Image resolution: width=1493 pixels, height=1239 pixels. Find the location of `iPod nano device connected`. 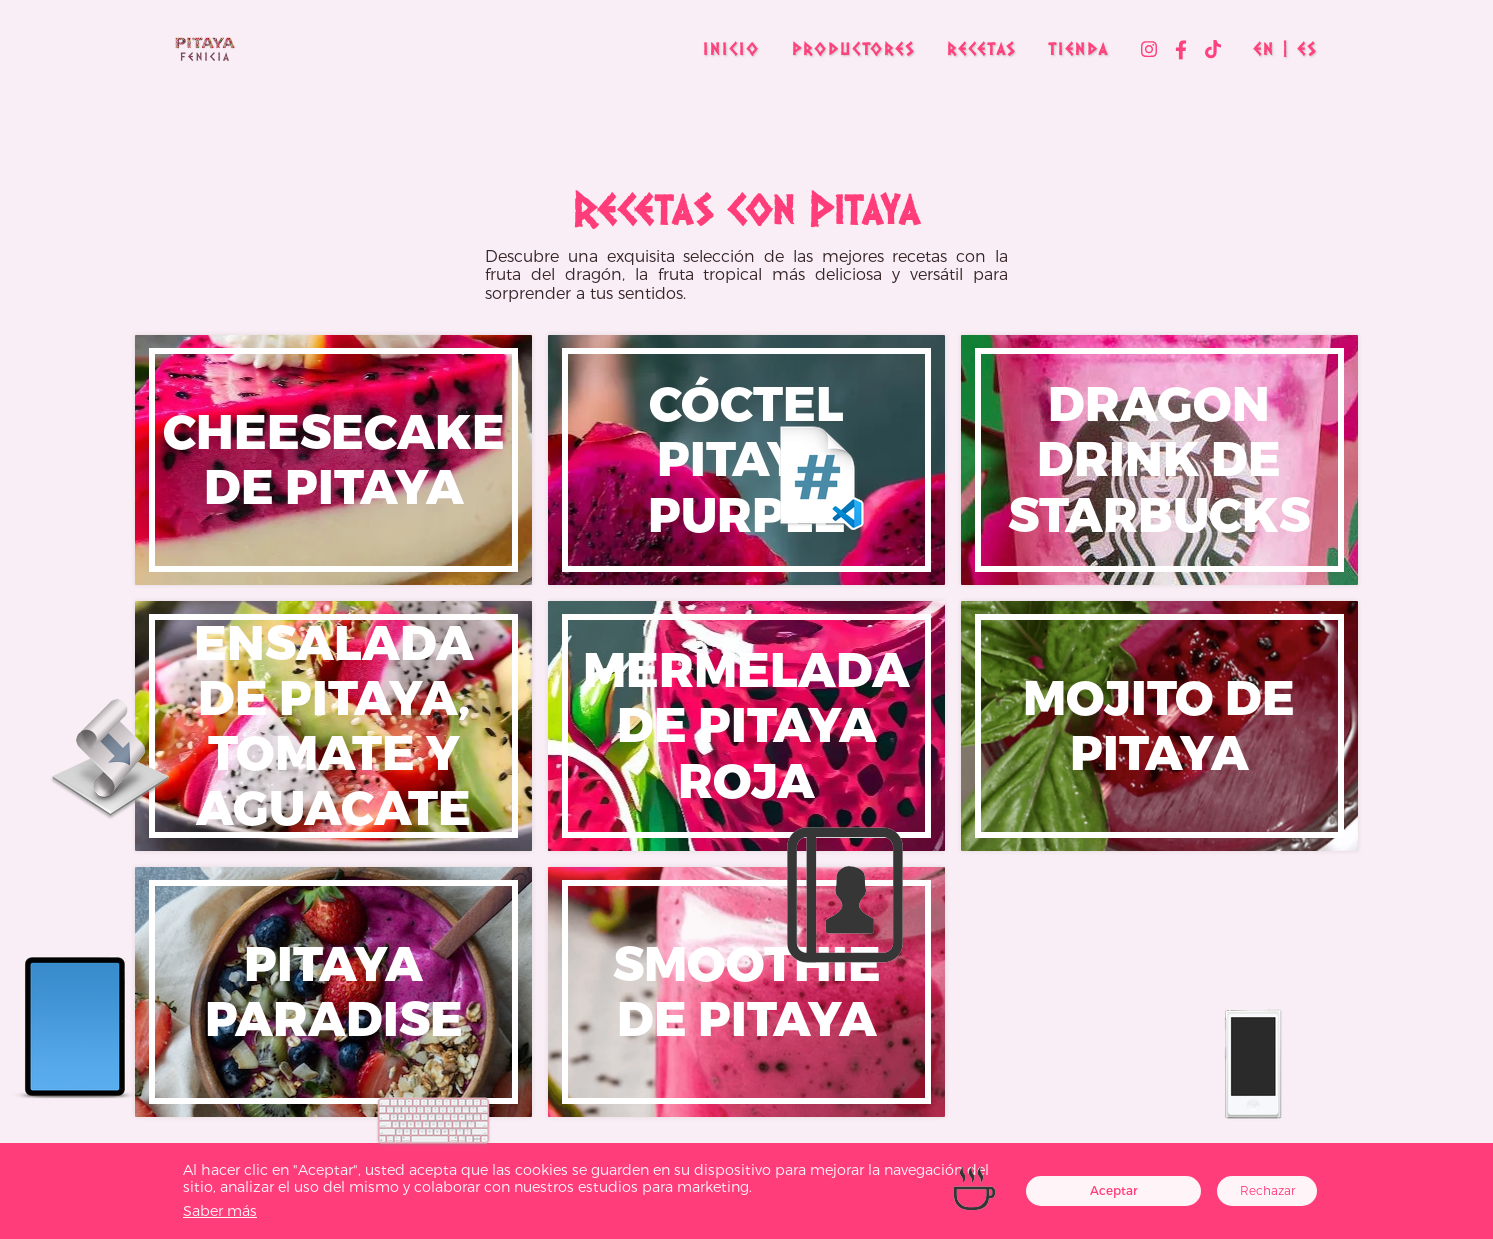

iPod nano device connected is located at coordinates (1253, 1064).